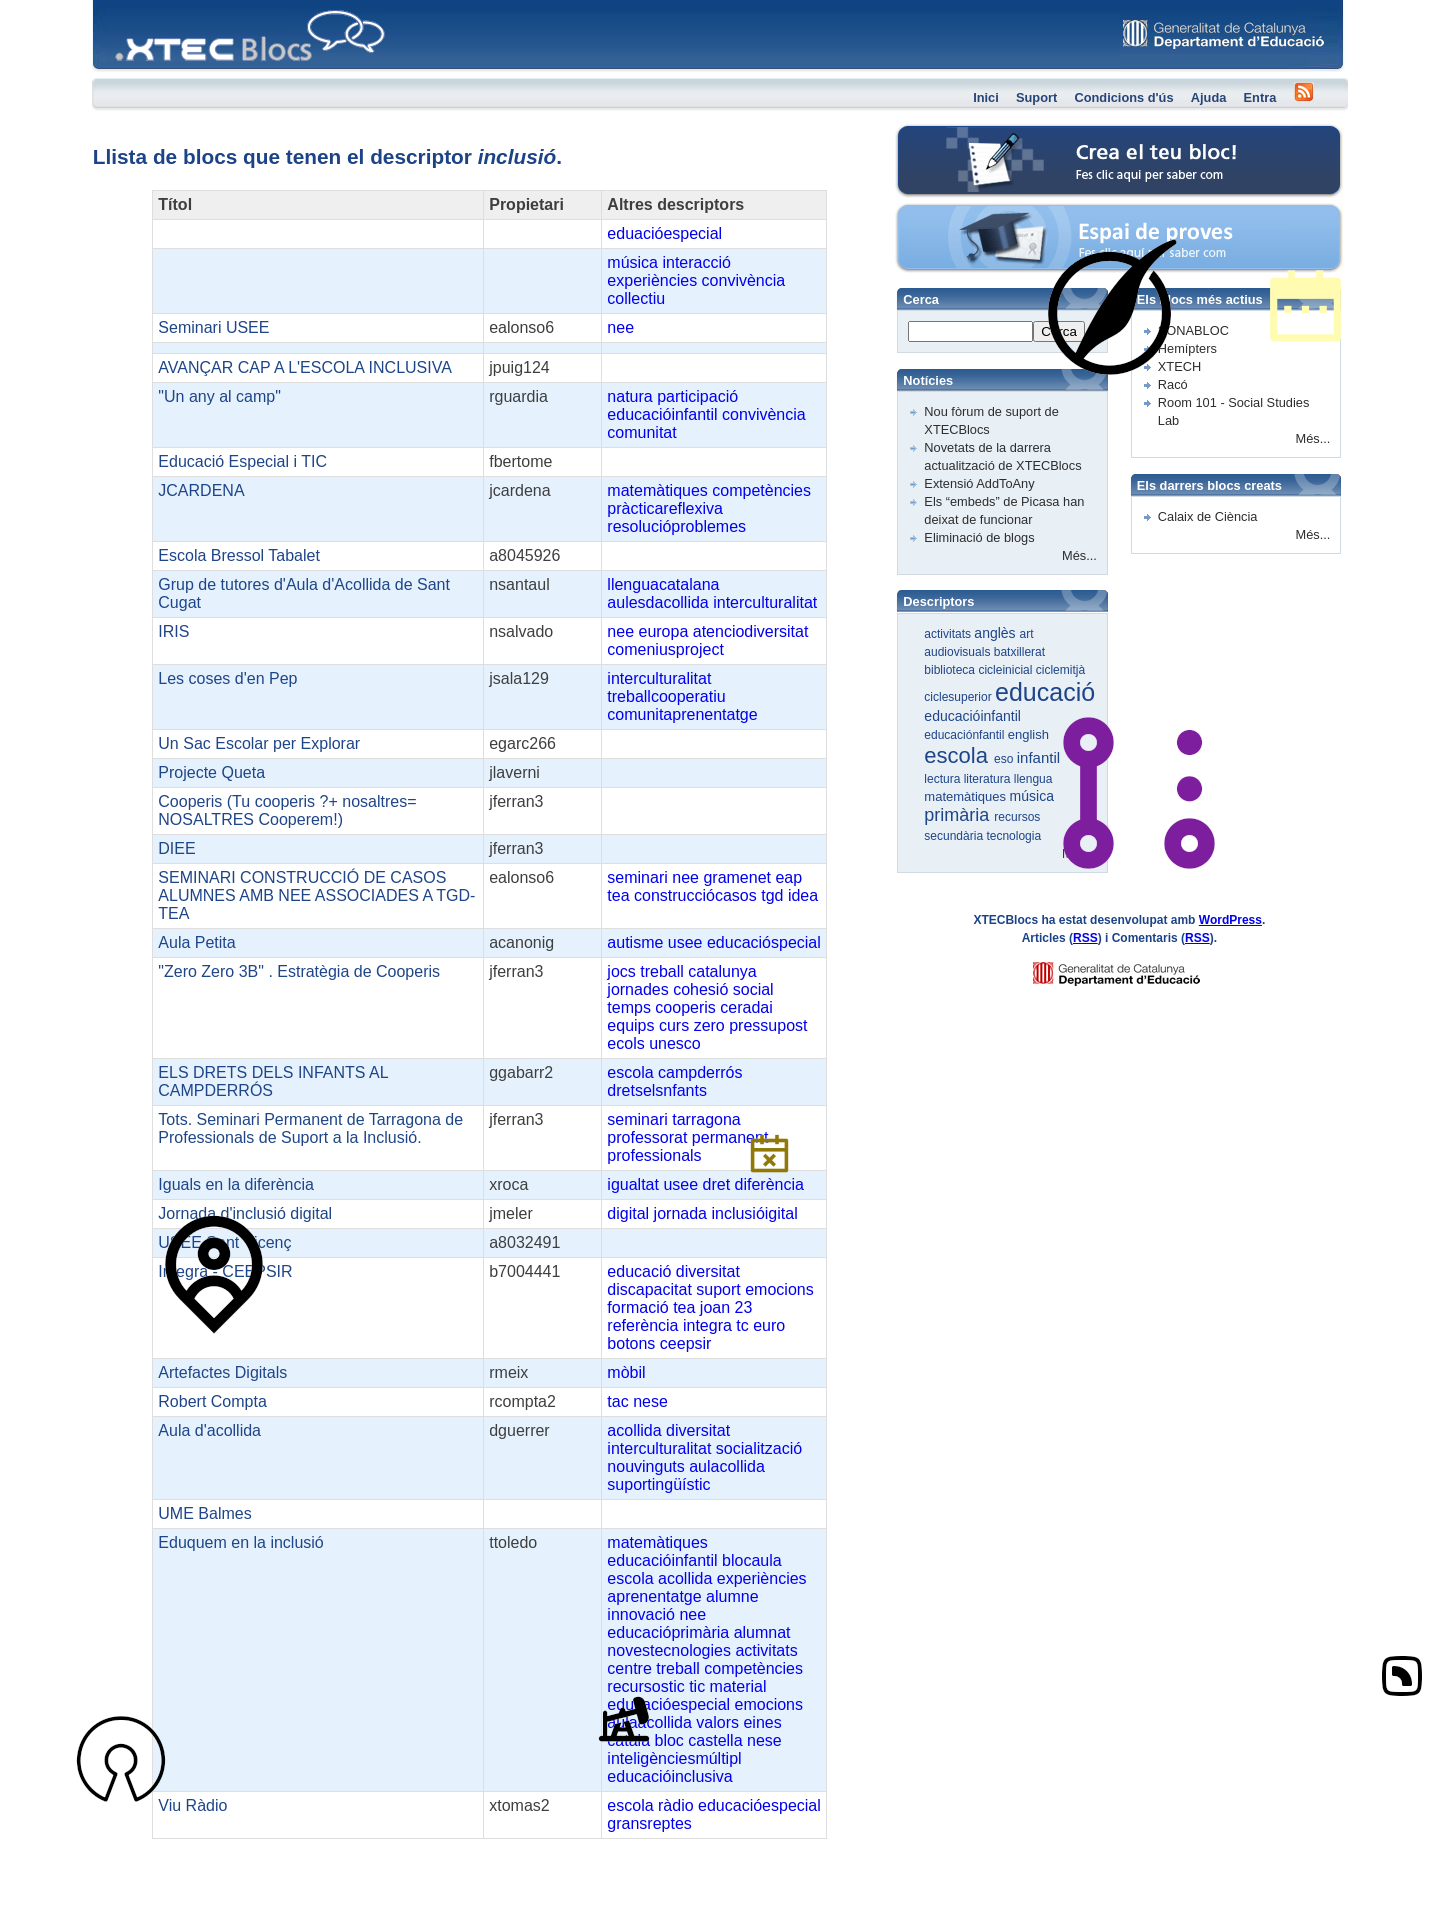  What do you see at coordinates (1402, 1676) in the screenshot?
I see `open spectrum app` at bounding box center [1402, 1676].